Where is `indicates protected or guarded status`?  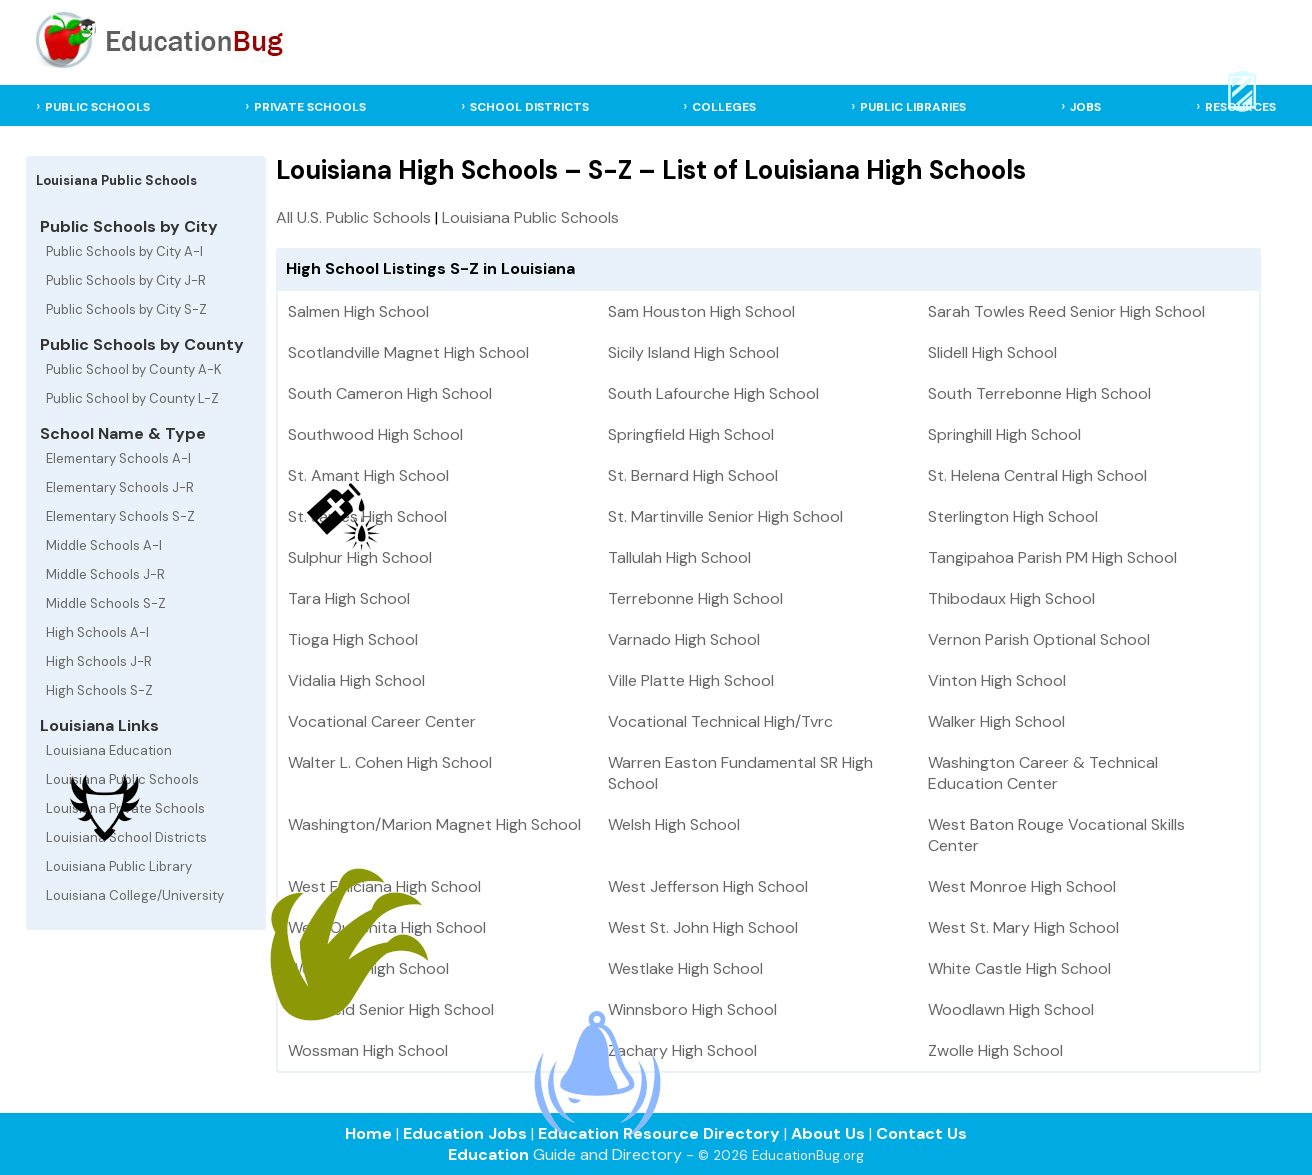 indicates protected or guarded status is located at coordinates (104, 806).